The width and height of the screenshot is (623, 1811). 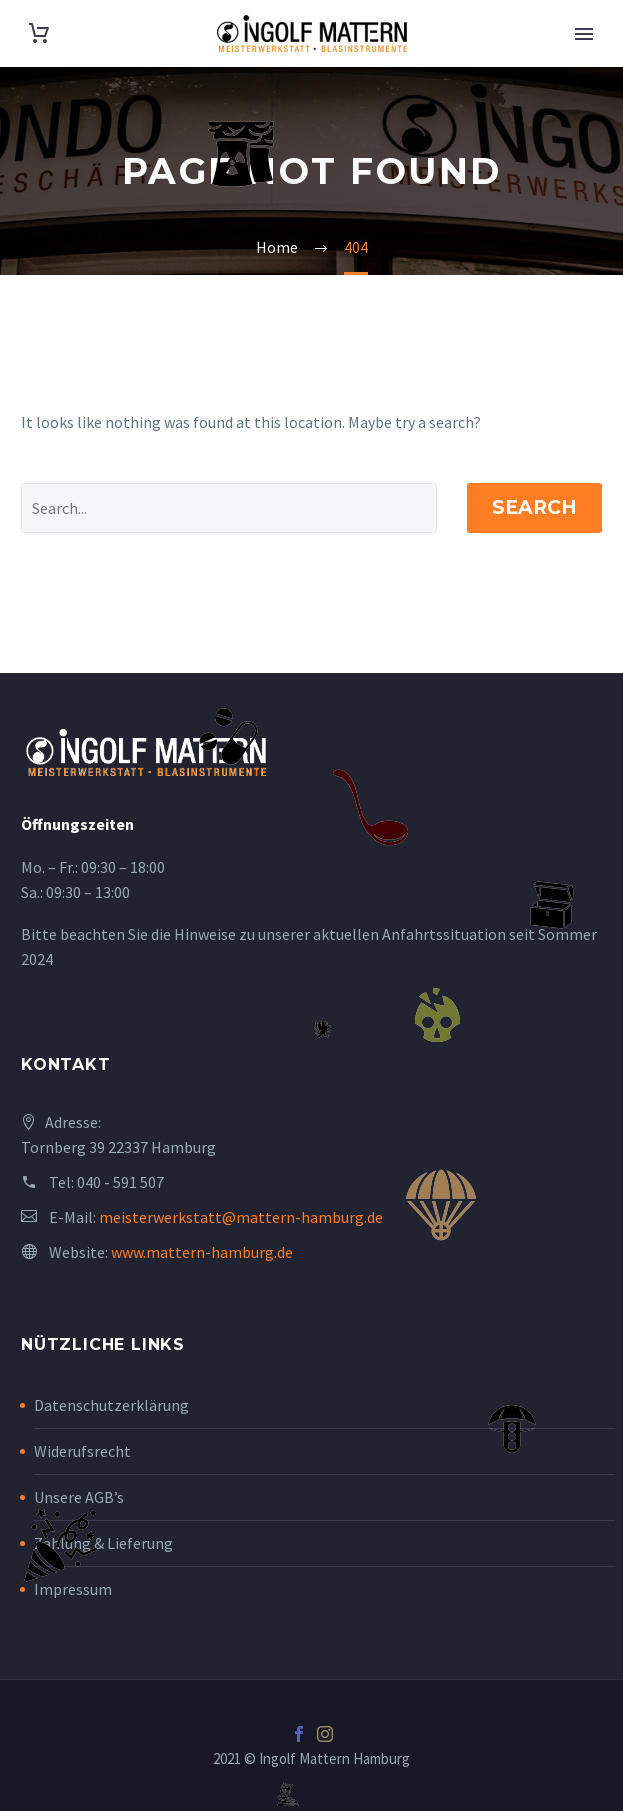 What do you see at coordinates (441, 1205) in the screenshot?
I see `airdrop or delivery incoming` at bounding box center [441, 1205].